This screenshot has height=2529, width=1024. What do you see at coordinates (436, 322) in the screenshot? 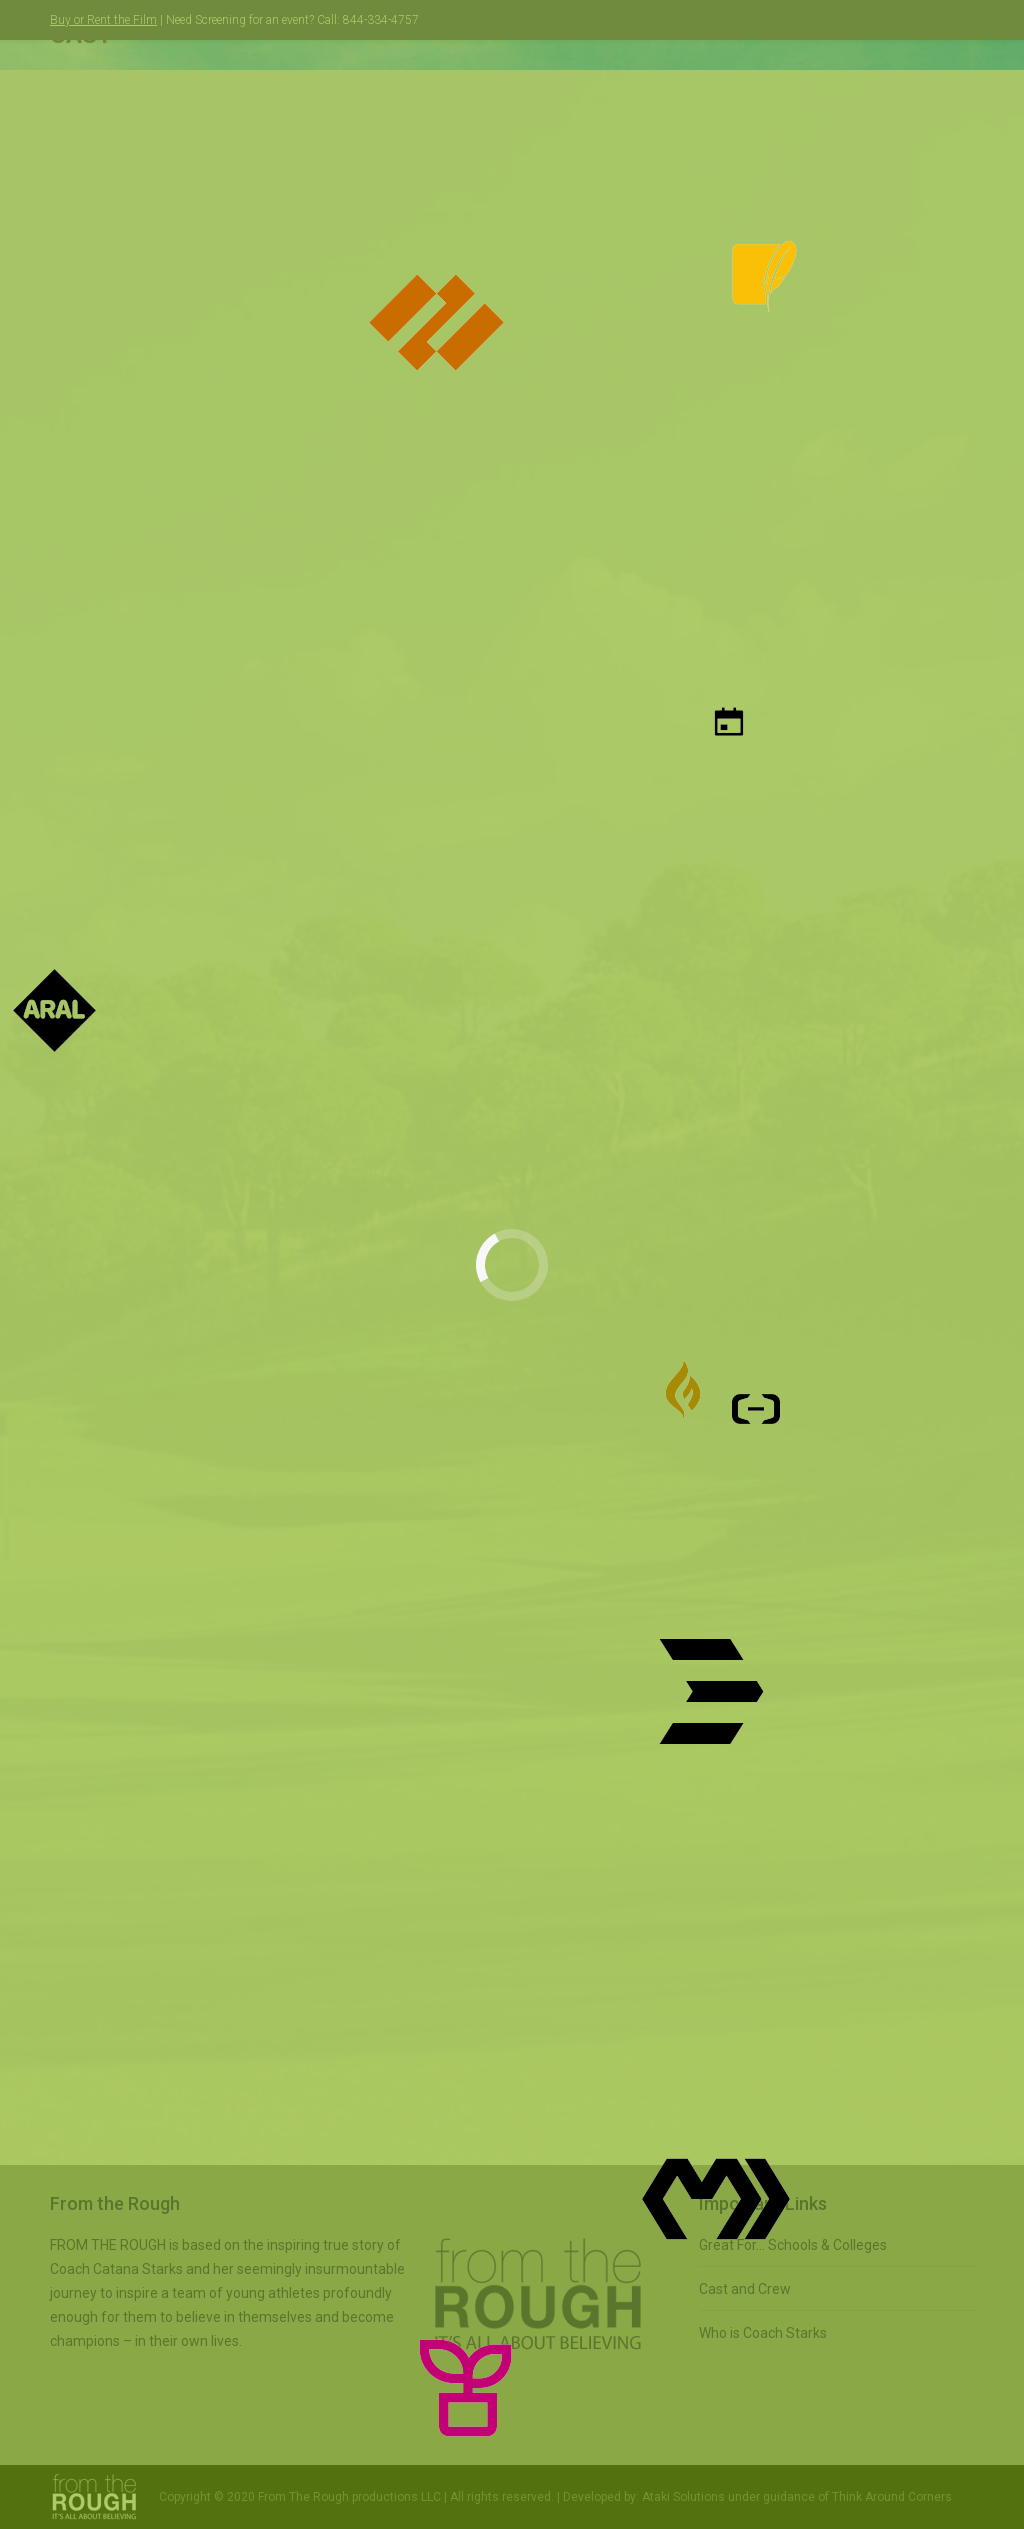
I see `palo alto networks company logo` at bounding box center [436, 322].